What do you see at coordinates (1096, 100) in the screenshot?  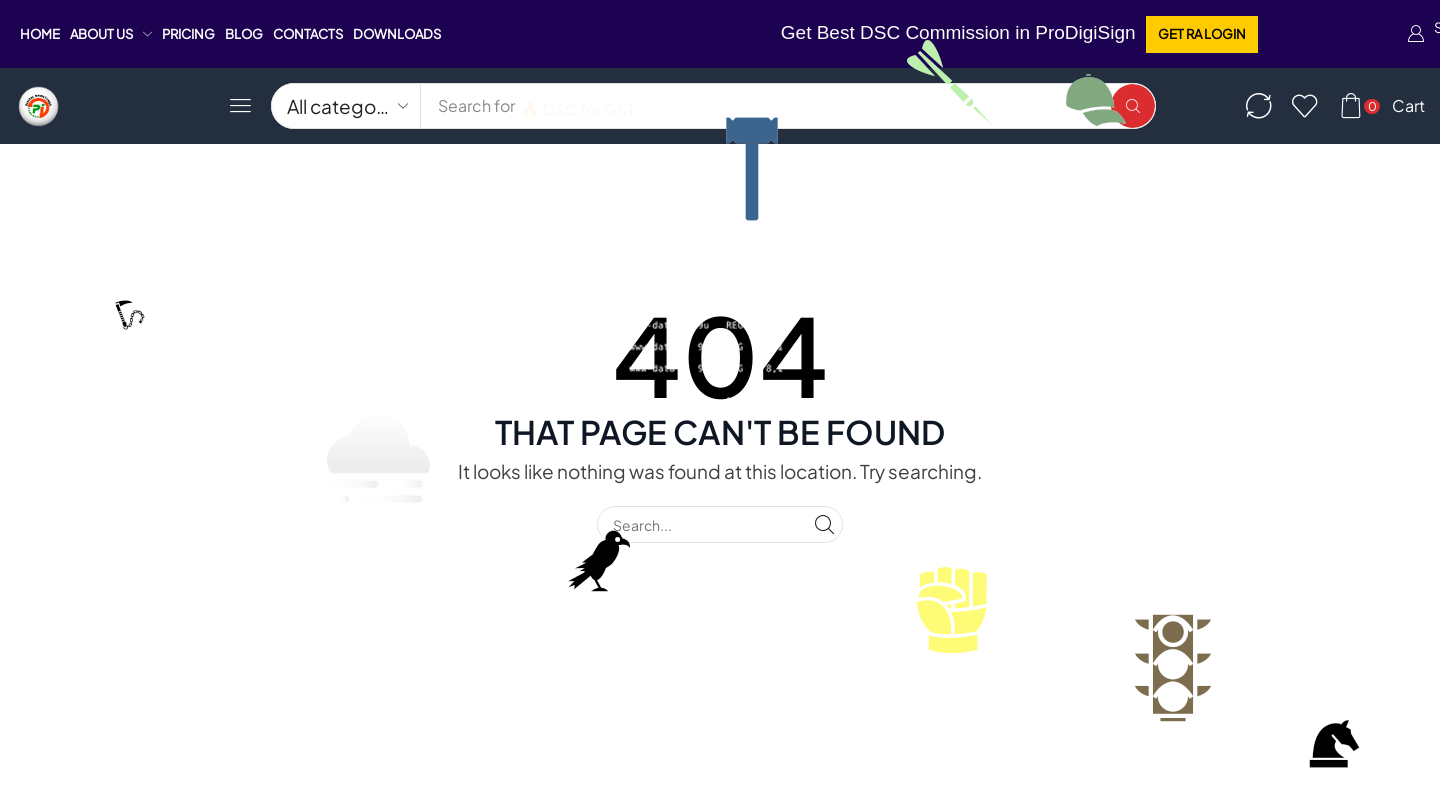 I see `access player profile or avatar customization` at bounding box center [1096, 100].